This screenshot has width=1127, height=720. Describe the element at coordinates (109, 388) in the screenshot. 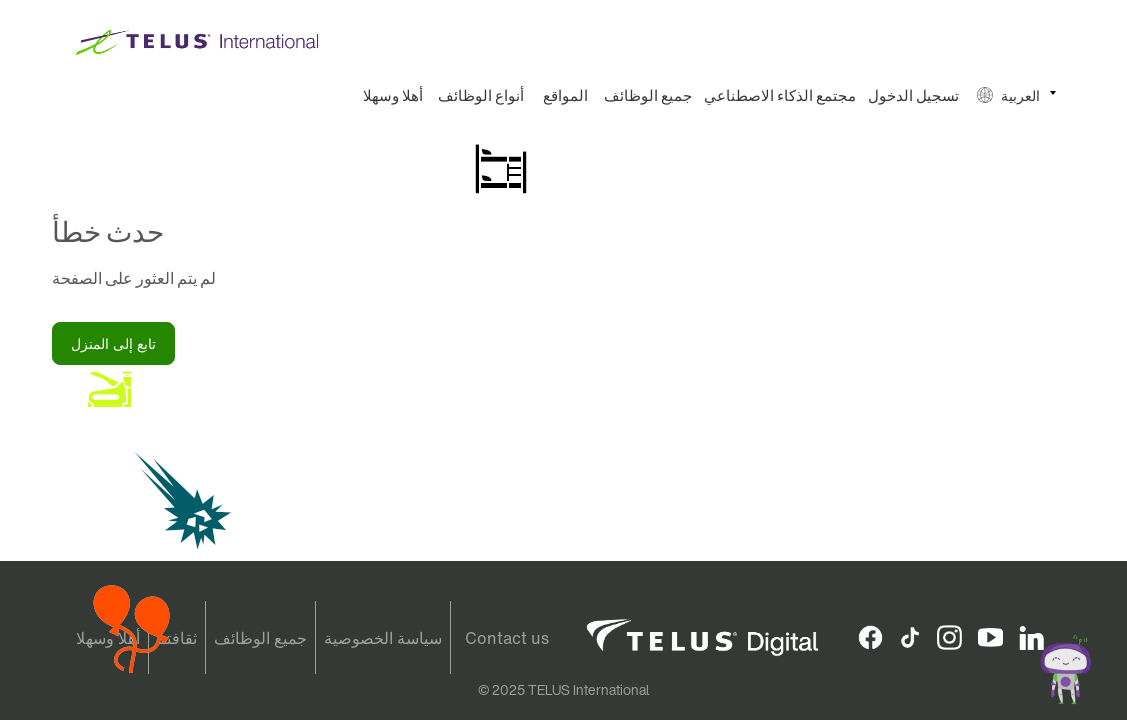

I see `use heavy-duty stapler tool` at that location.